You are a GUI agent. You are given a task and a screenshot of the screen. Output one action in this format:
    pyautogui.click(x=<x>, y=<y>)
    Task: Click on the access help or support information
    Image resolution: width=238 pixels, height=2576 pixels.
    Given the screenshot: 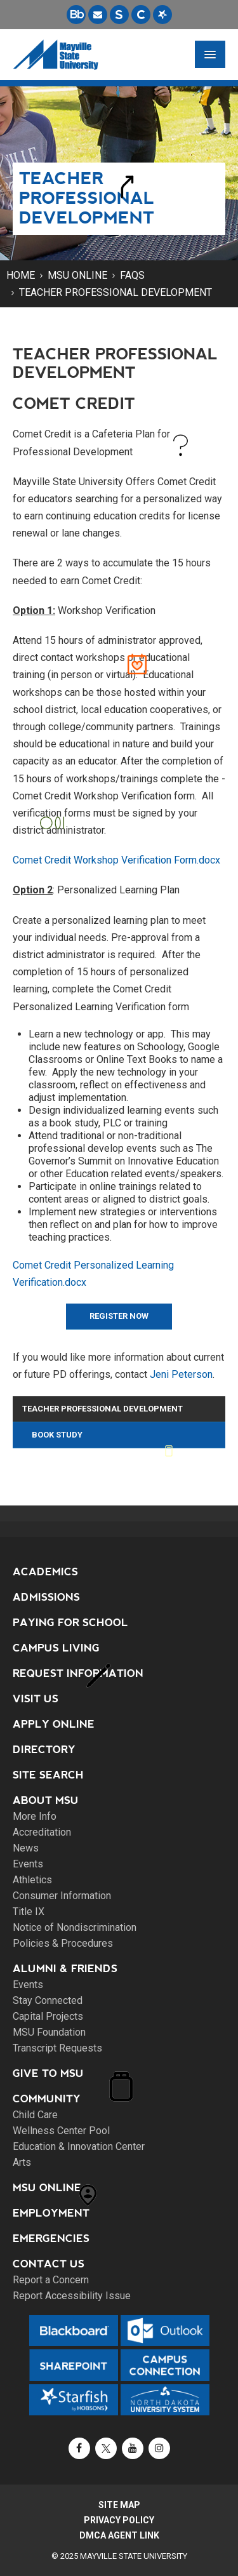 What is the action you would take?
    pyautogui.click(x=180, y=444)
    